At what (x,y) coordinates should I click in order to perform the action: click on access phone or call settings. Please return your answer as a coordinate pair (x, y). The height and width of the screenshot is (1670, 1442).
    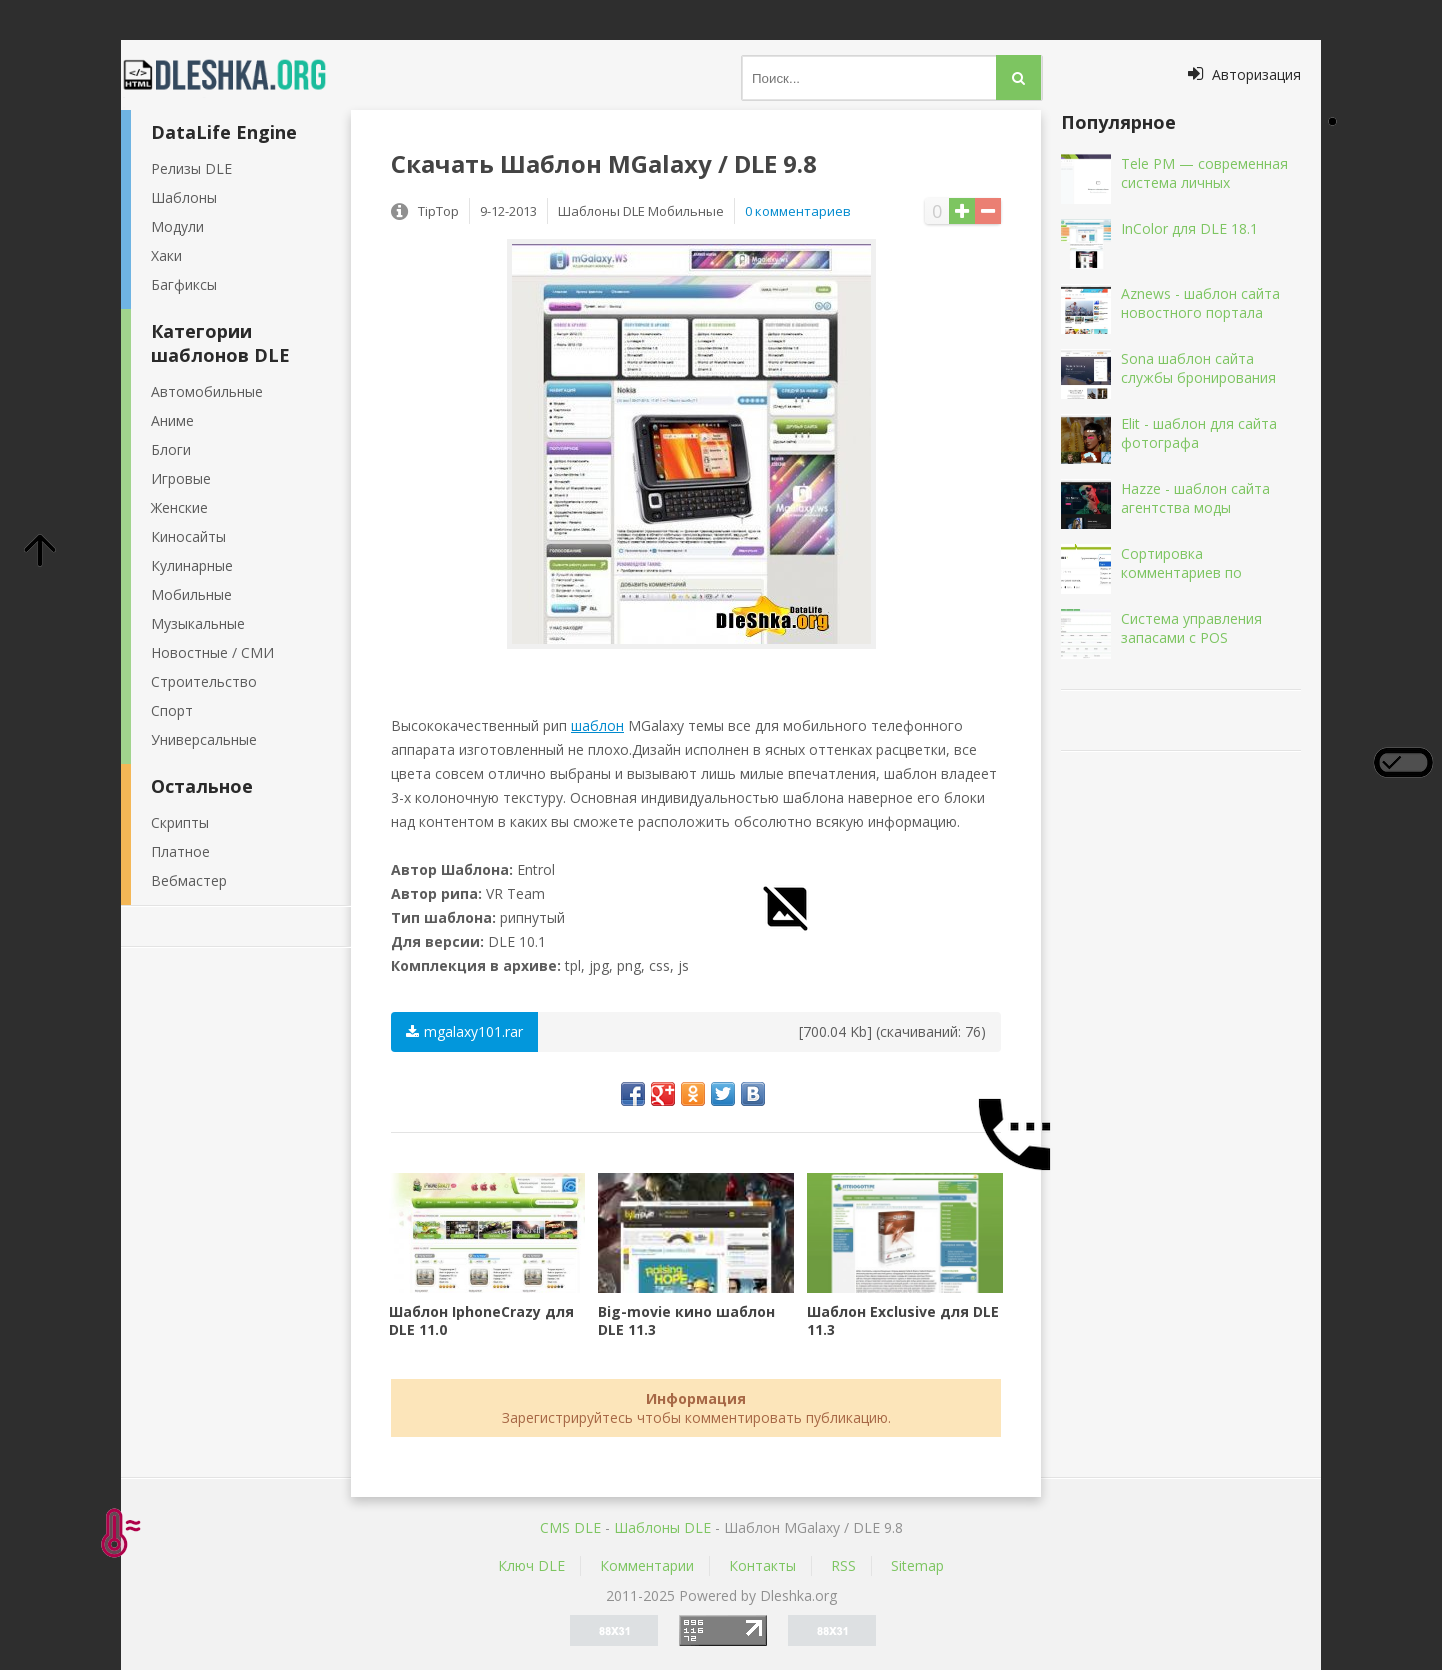
    Looking at the image, I should click on (1014, 1134).